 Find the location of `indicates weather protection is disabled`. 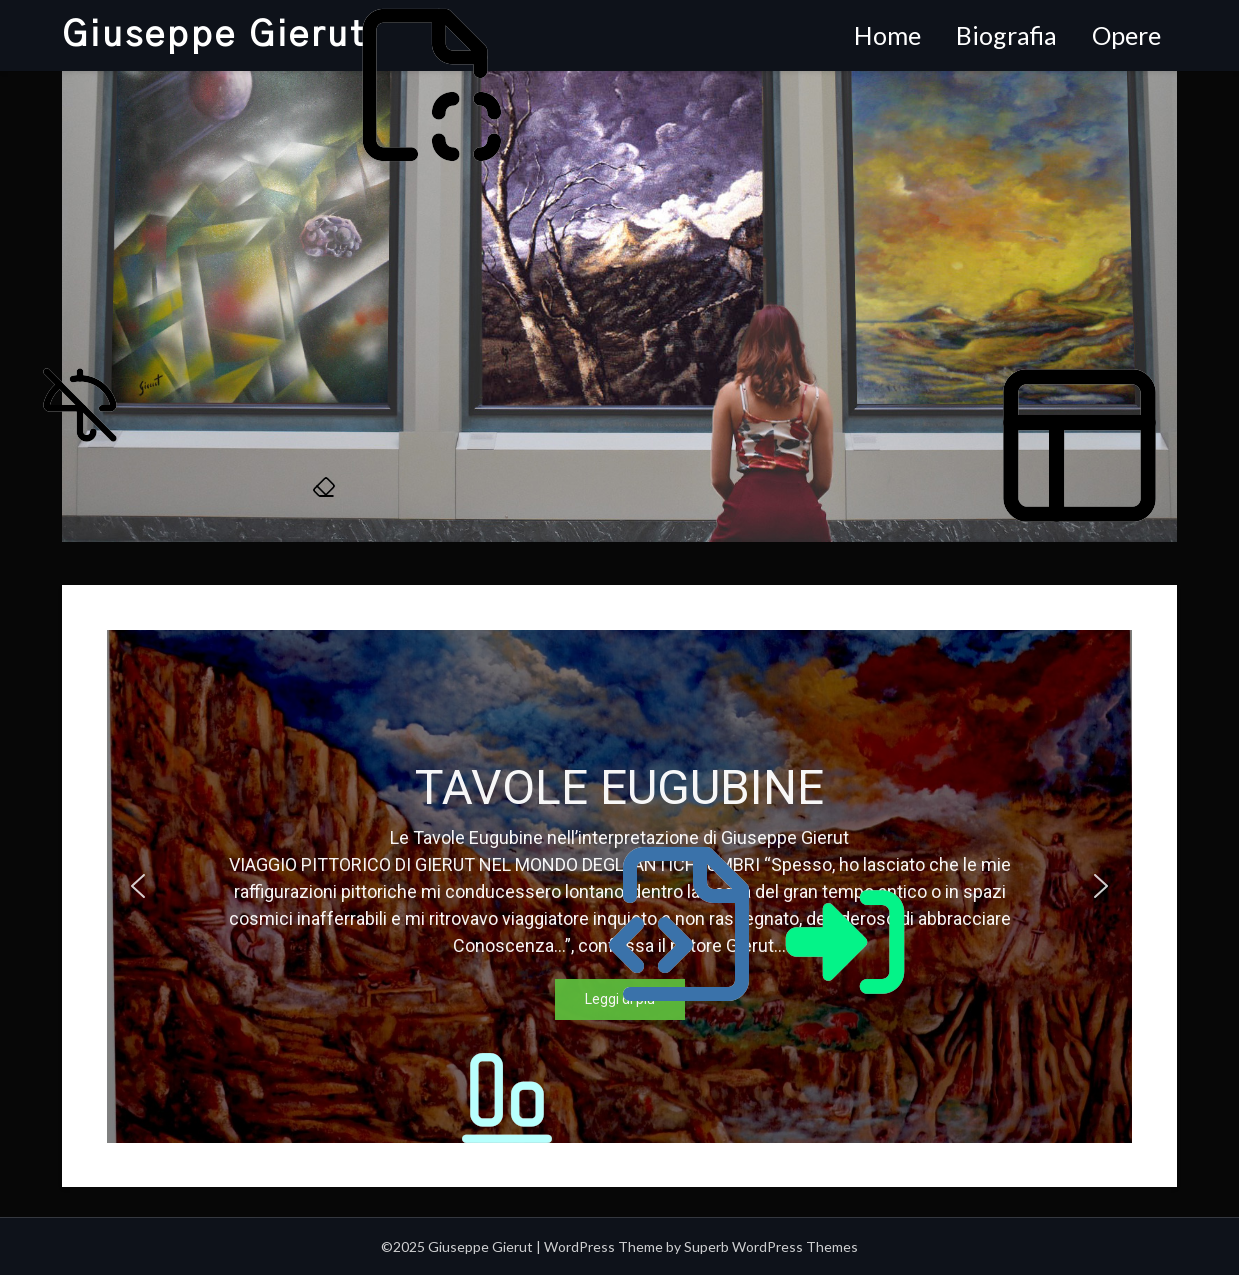

indicates weather protection is disabled is located at coordinates (80, 405).